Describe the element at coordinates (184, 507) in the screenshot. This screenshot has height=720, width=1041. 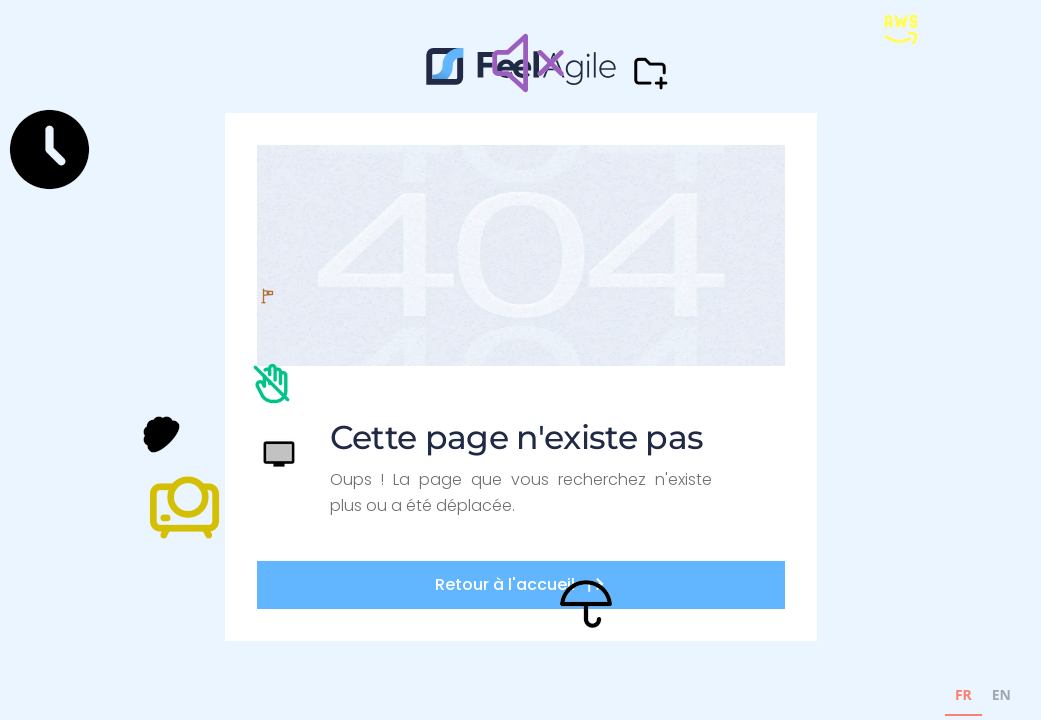
I see `connect to a projector device` at that location.